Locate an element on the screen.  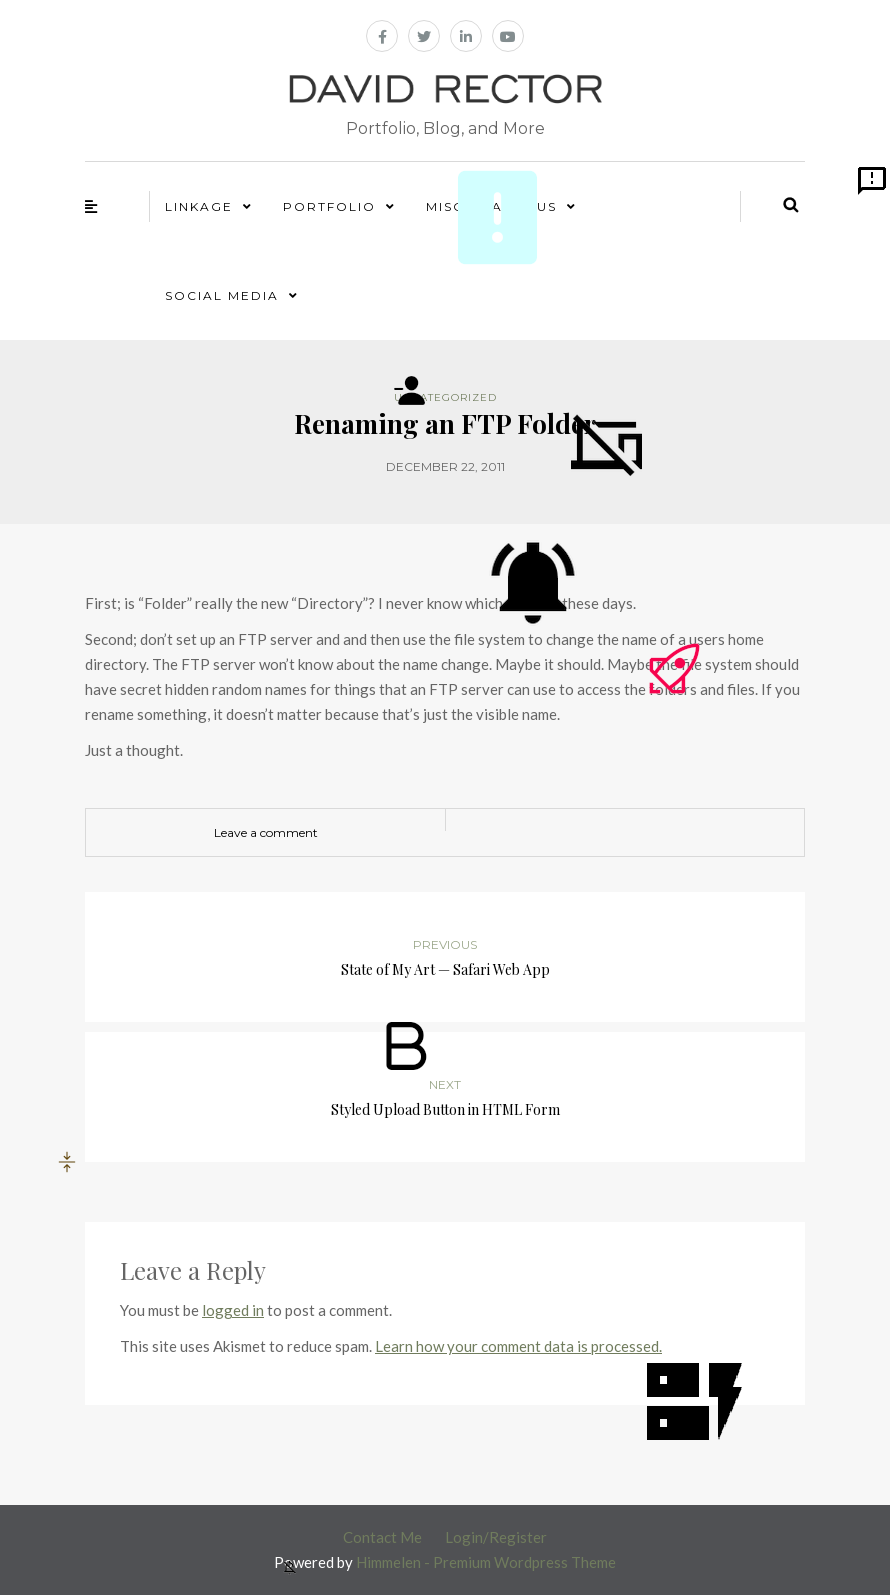
indicates a warning or alert requiring attention is located at coordinates (497, 217).